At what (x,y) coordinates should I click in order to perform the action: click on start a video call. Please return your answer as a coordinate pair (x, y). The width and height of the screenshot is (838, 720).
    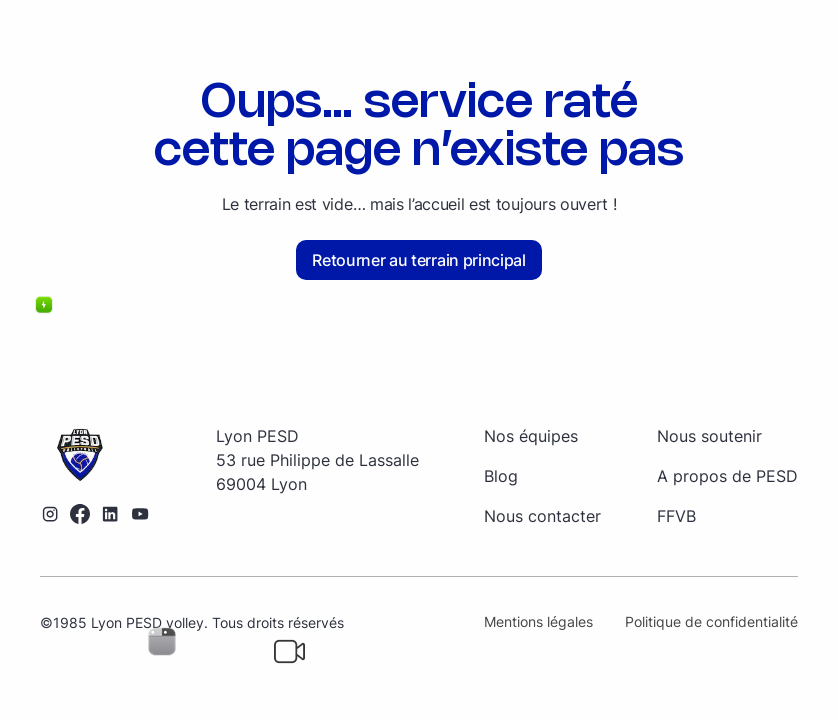
    Looking at the image, I should click on (289, 651).